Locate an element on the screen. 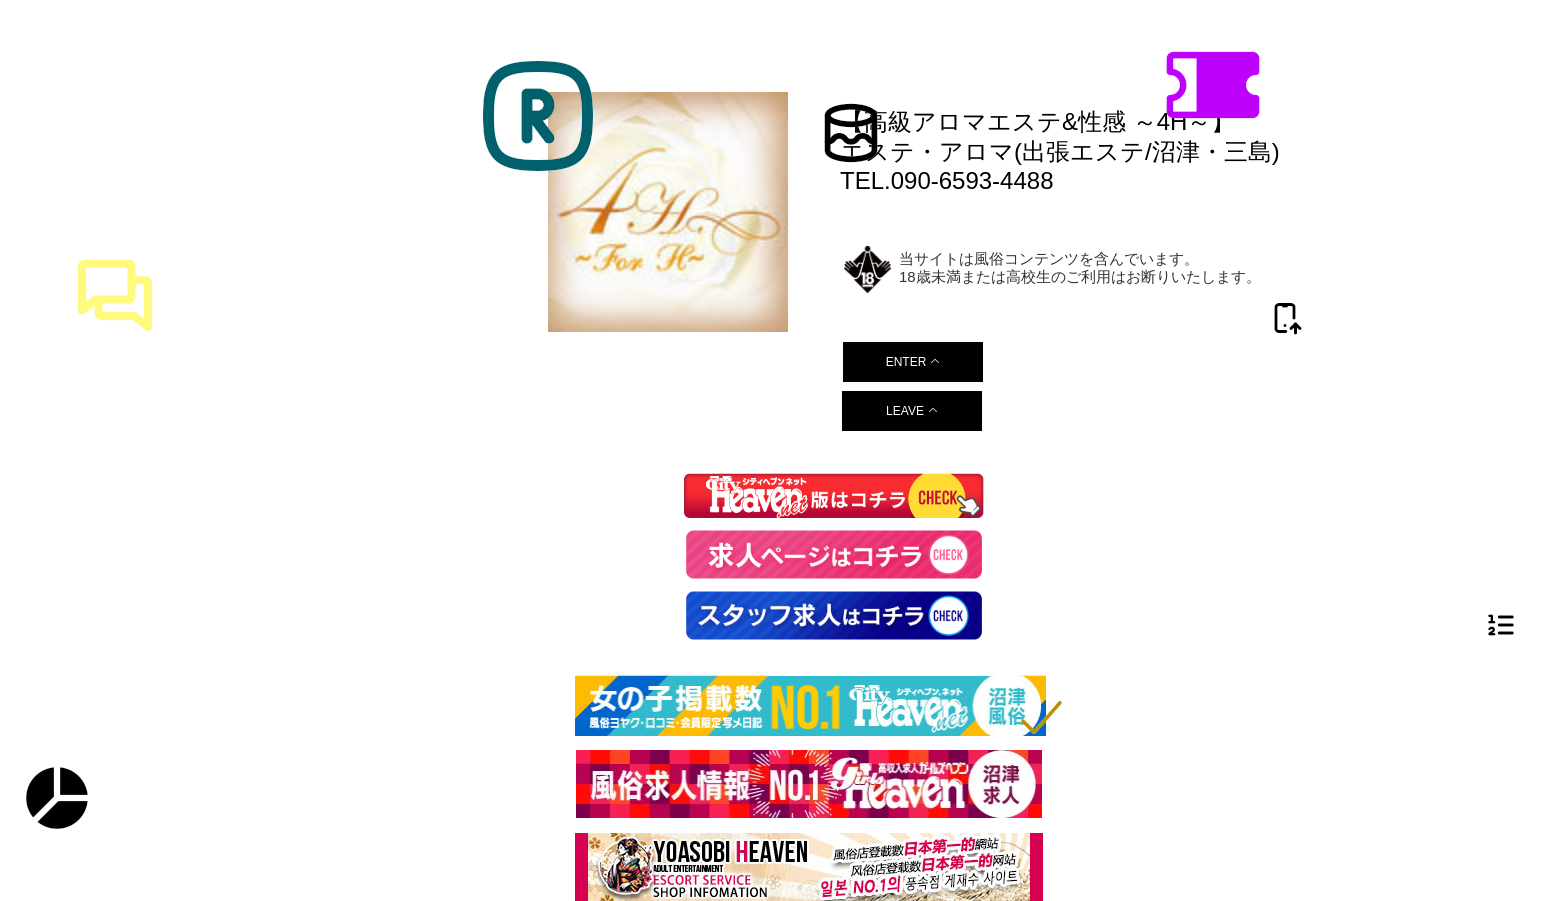 The width and height of the screenshot is (1568, 901). indicates registered trademark or rights reserved is located at coordinates (538, 116).